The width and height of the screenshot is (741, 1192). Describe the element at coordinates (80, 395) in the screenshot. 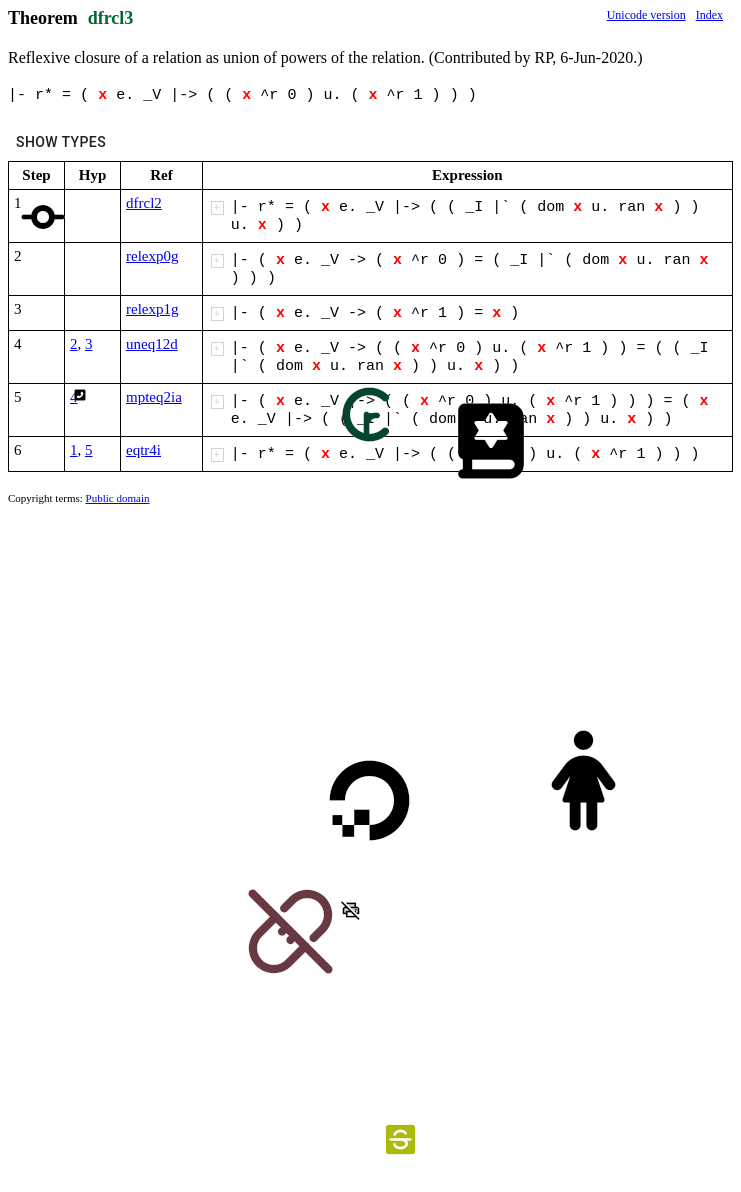

I see `tap to make a phone call` at that location.